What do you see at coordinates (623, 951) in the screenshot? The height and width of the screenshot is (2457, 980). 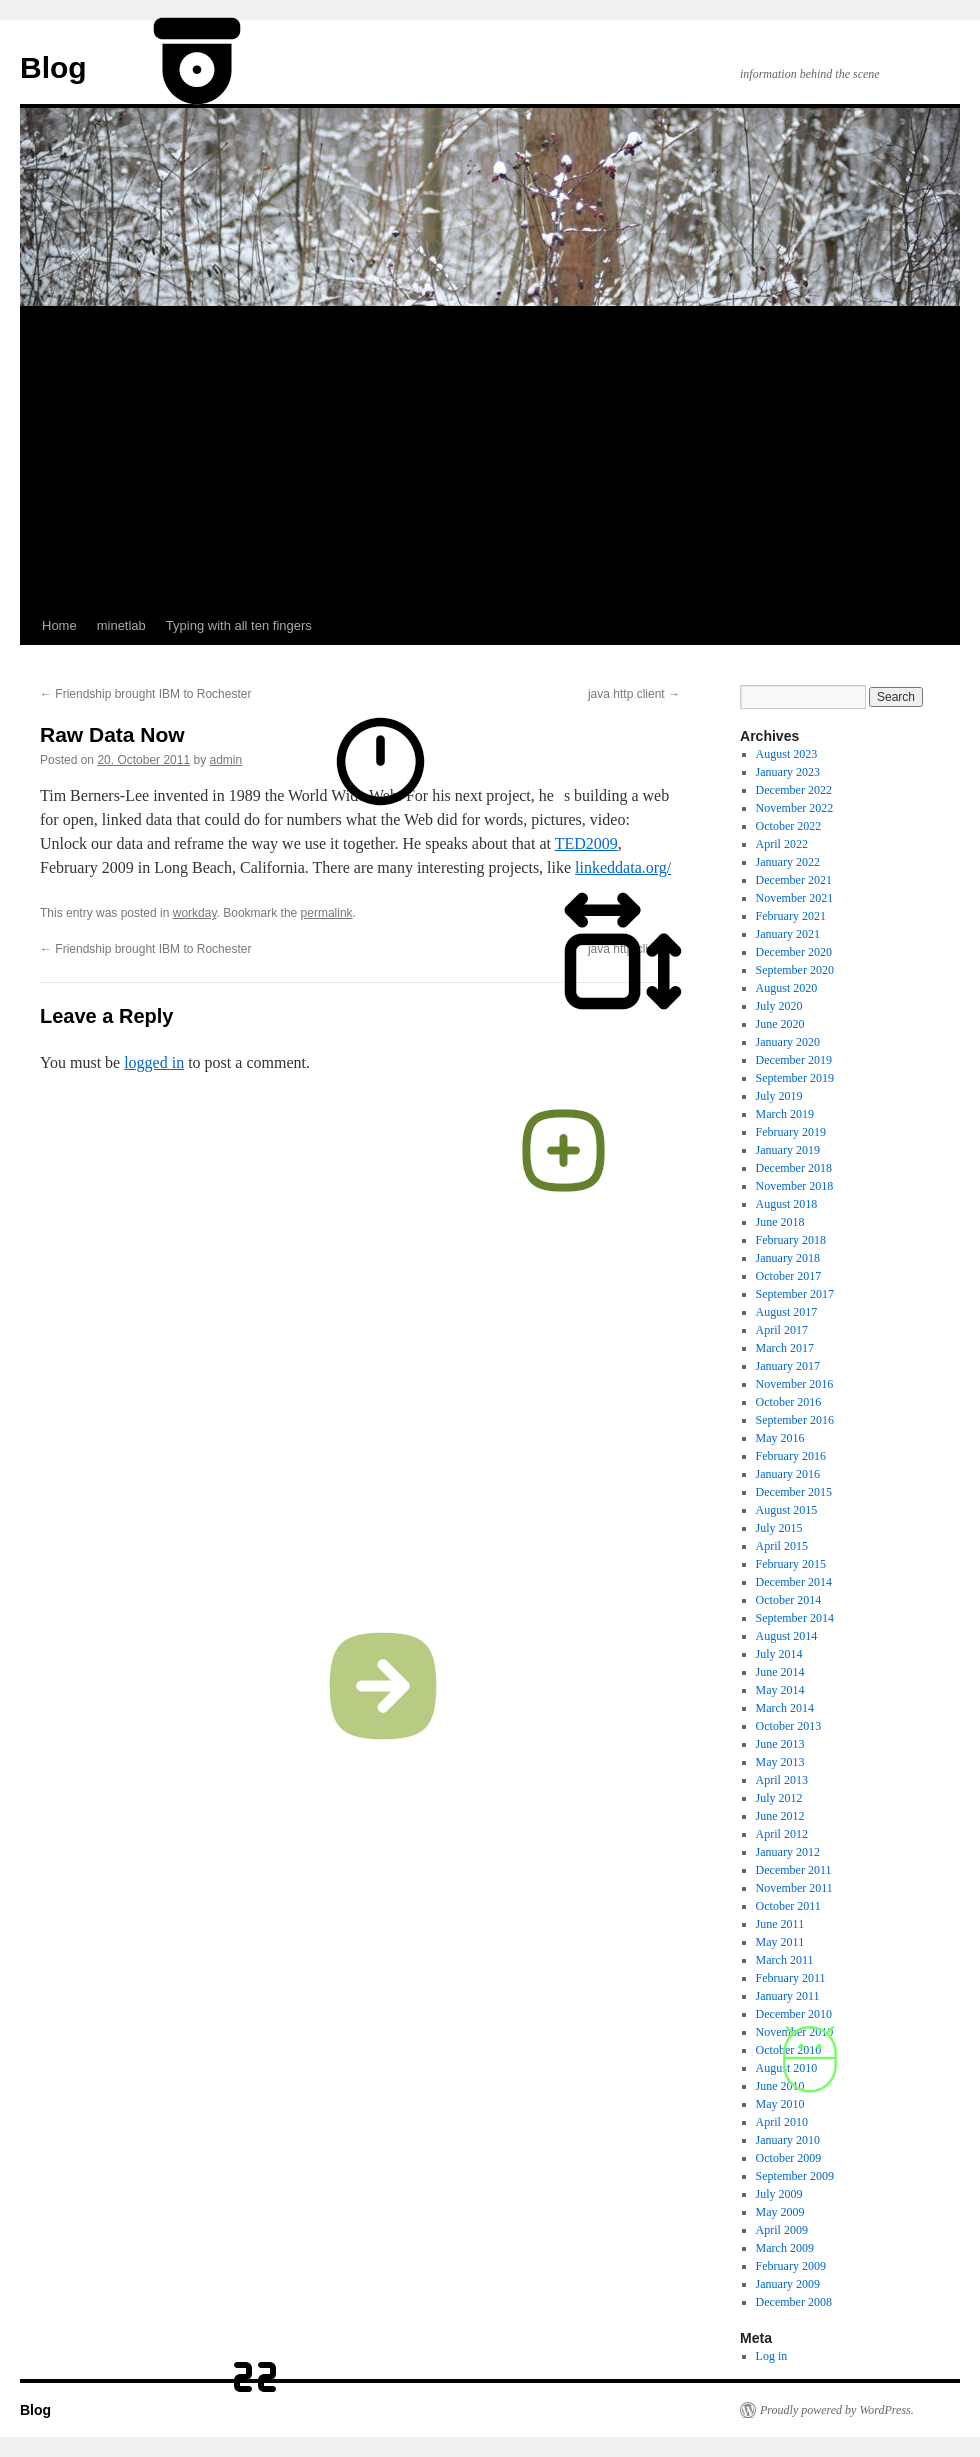 I see `adjust element dimensions` at bounding box center [623, 951].